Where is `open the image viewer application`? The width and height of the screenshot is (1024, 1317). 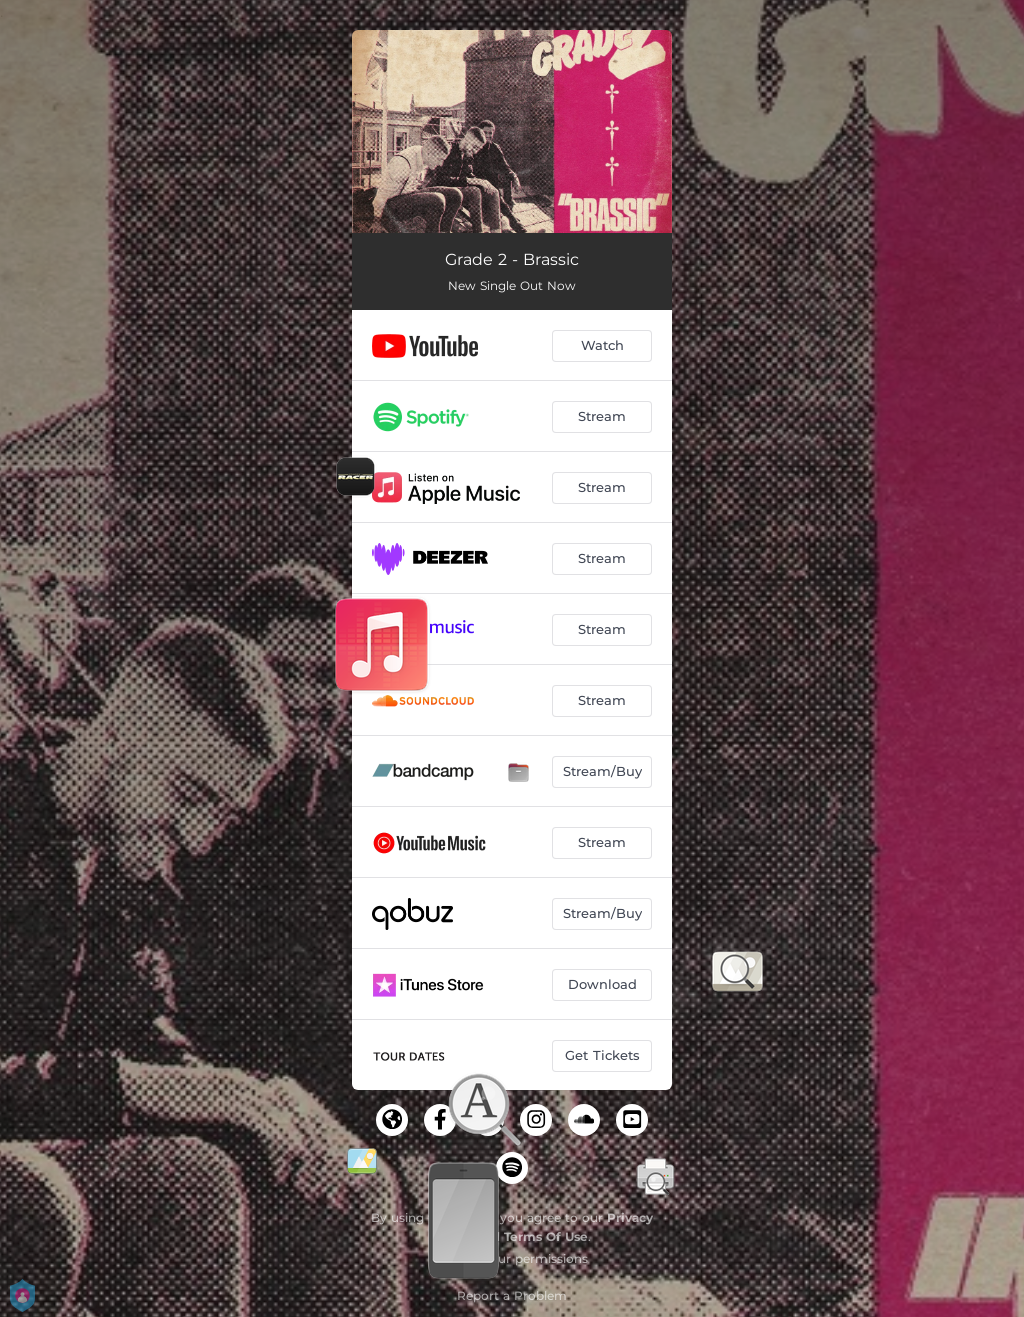
open the image viewer application is located at coordinates (737, 971).